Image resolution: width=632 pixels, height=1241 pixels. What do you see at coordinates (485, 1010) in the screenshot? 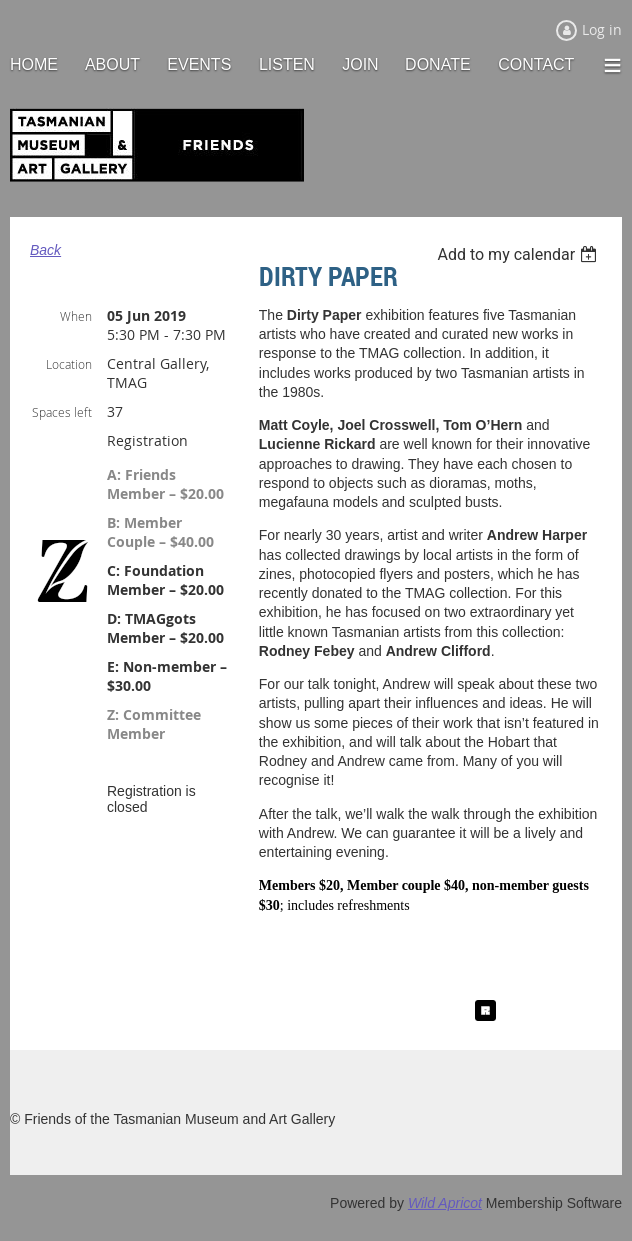
I see `ruff python linter logo` at bounding box center [485, 1010].